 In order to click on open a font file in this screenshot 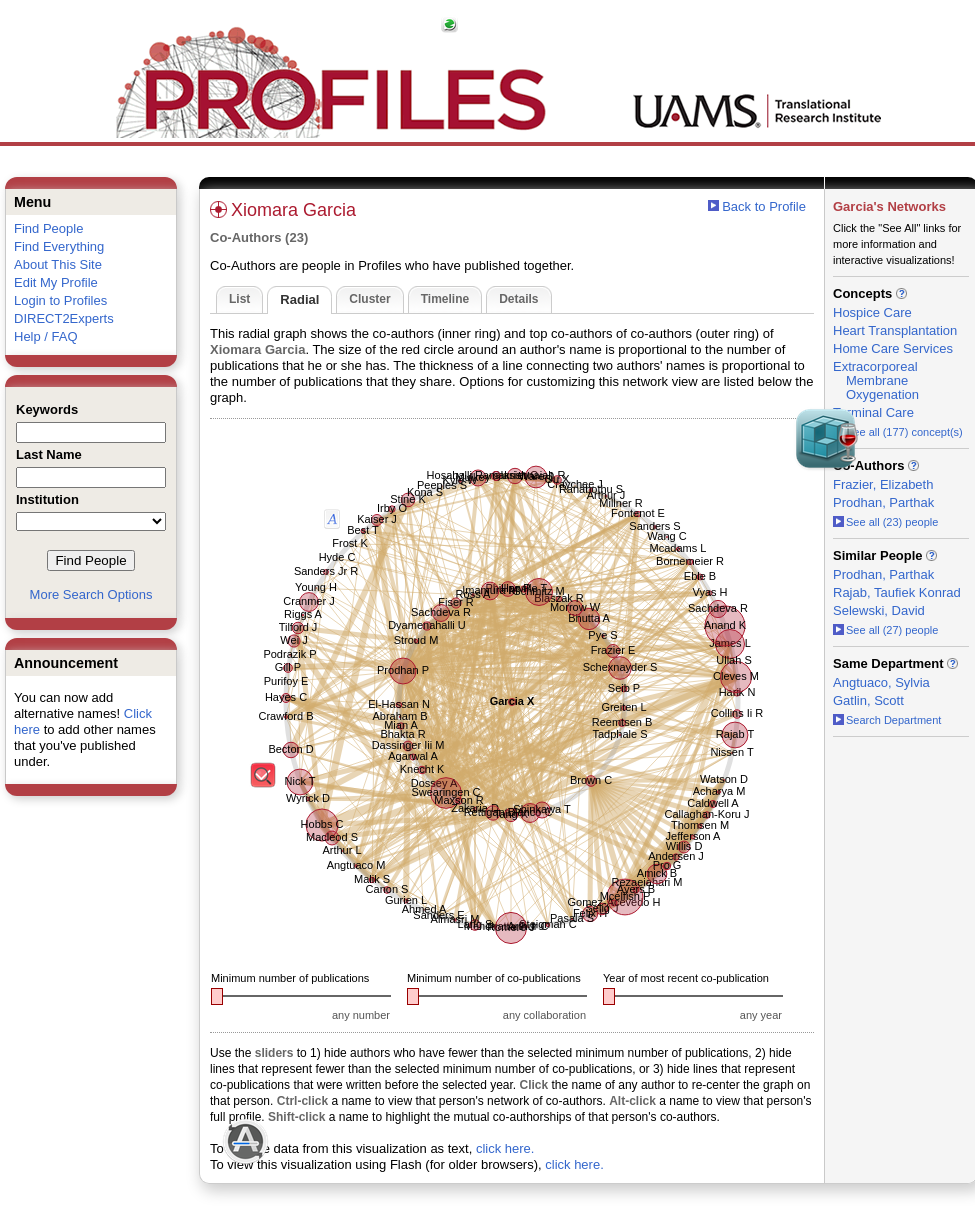, I will do `click(332, 519)`.